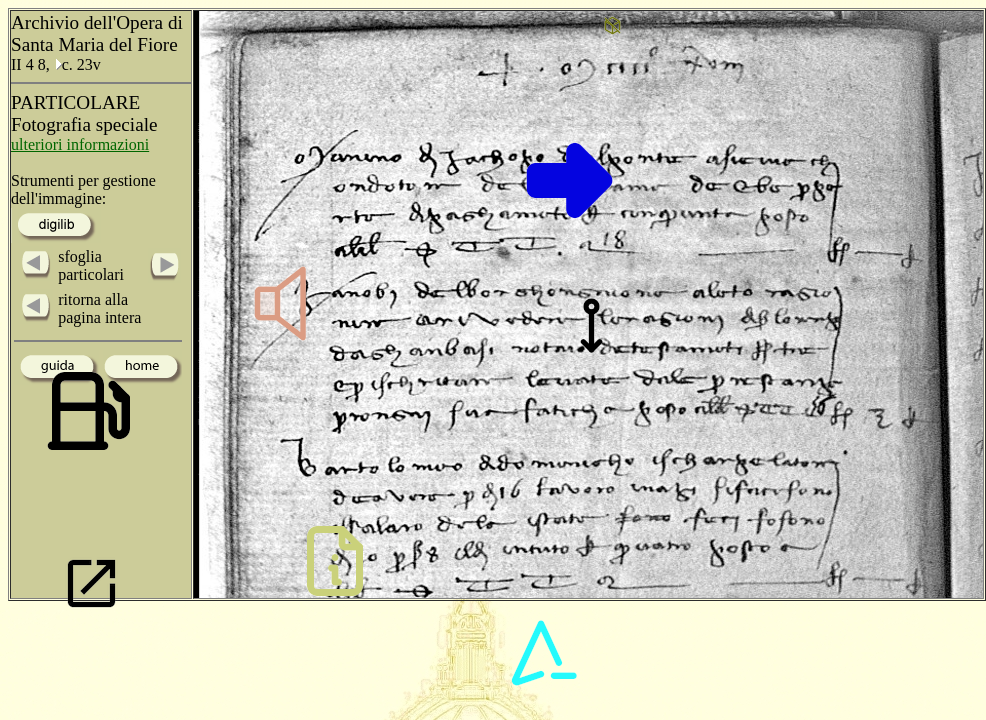  What do you see at coordinates (91, 411) in the screenshot?
I see `find nearby gas stations` at bounding box center [91, 411].